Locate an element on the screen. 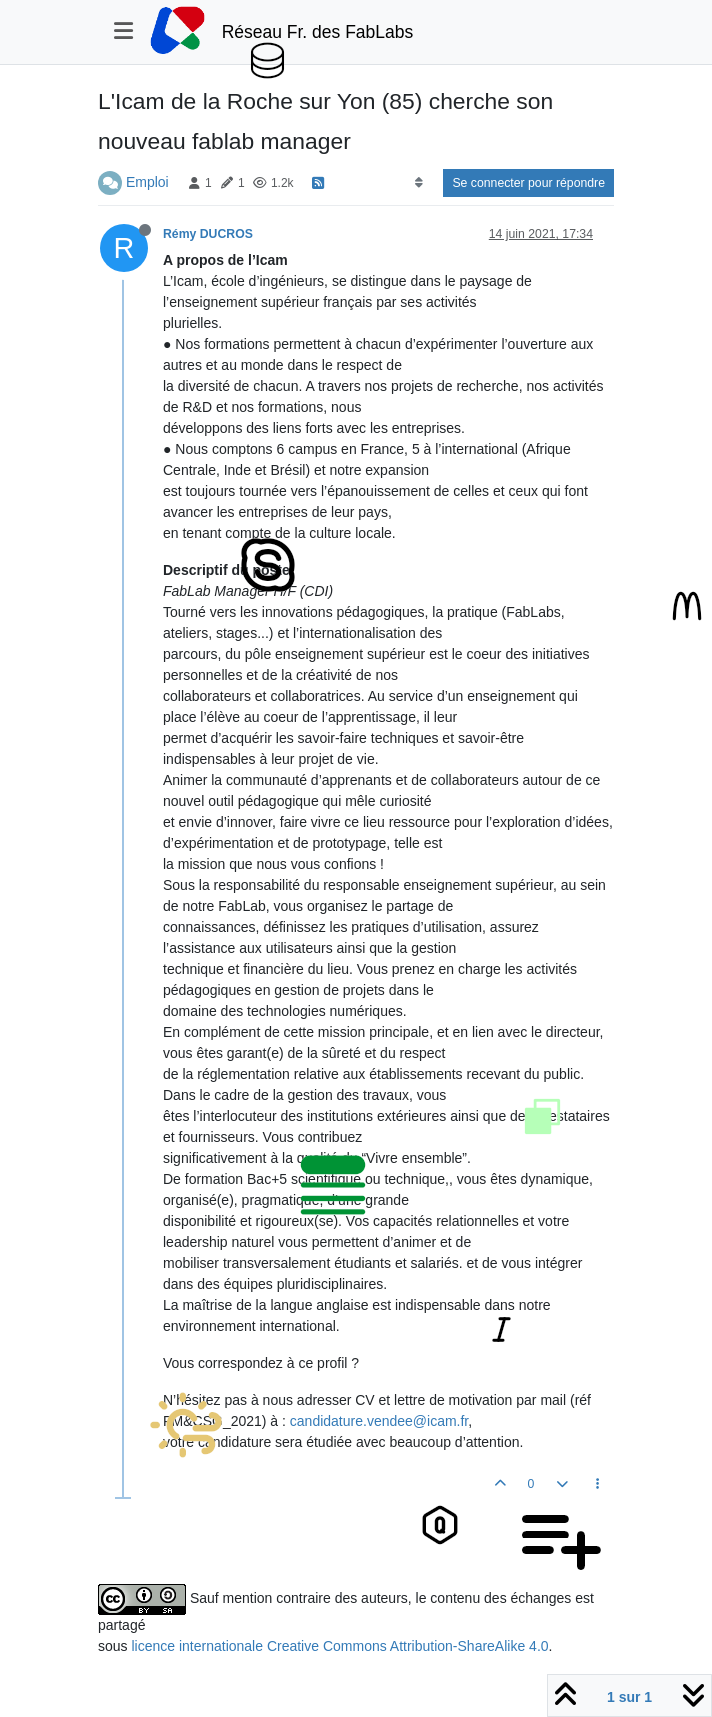  indicates a Q-labeled category or section is located at coordinates (440, 1525).